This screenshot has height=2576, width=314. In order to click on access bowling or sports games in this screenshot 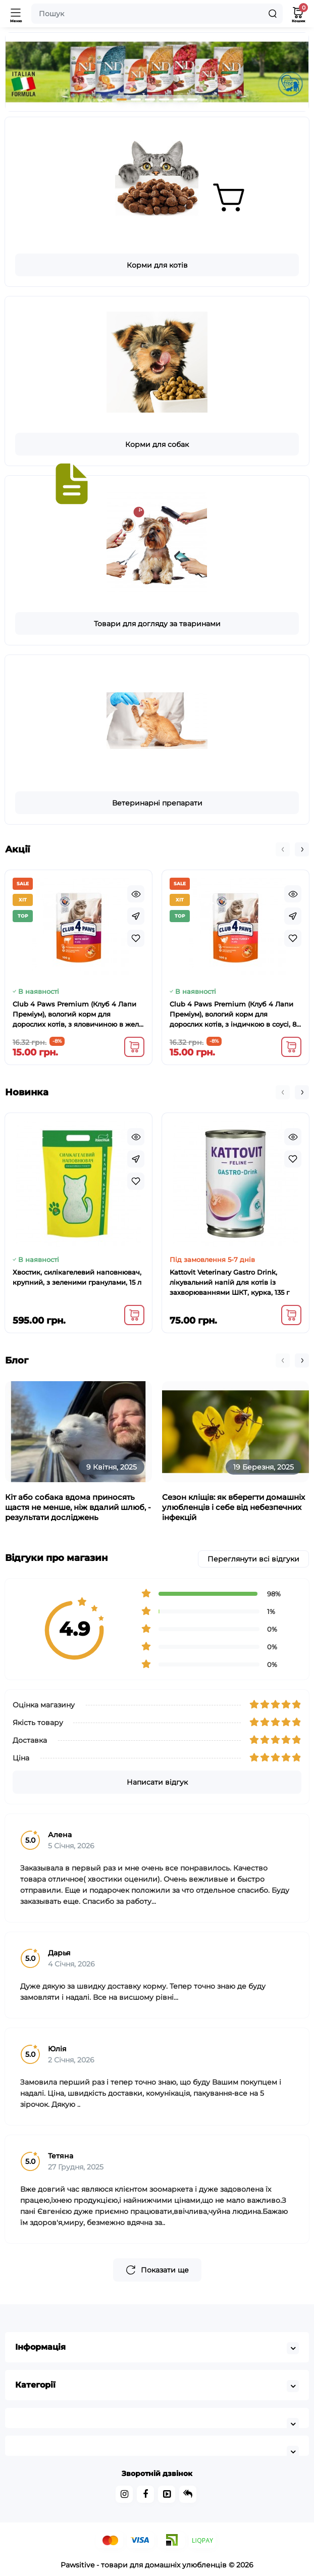, I will do `click(139, 512)`.